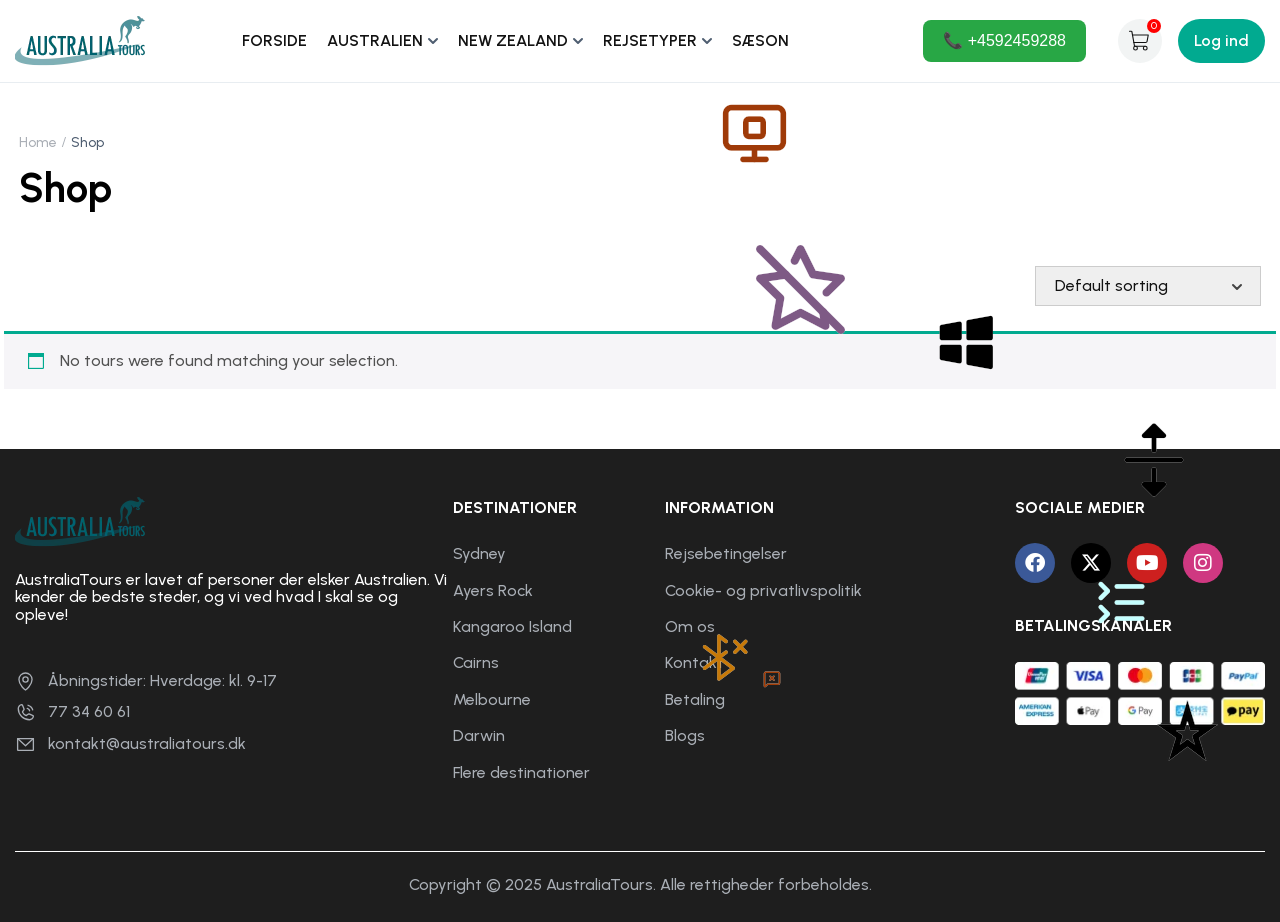 This screenshot has width=1280, height=922. What do you see at coordinates (754, 133) in the screenshot?
I see `stop screen recording or presentation` at bounding box center [754, 133].